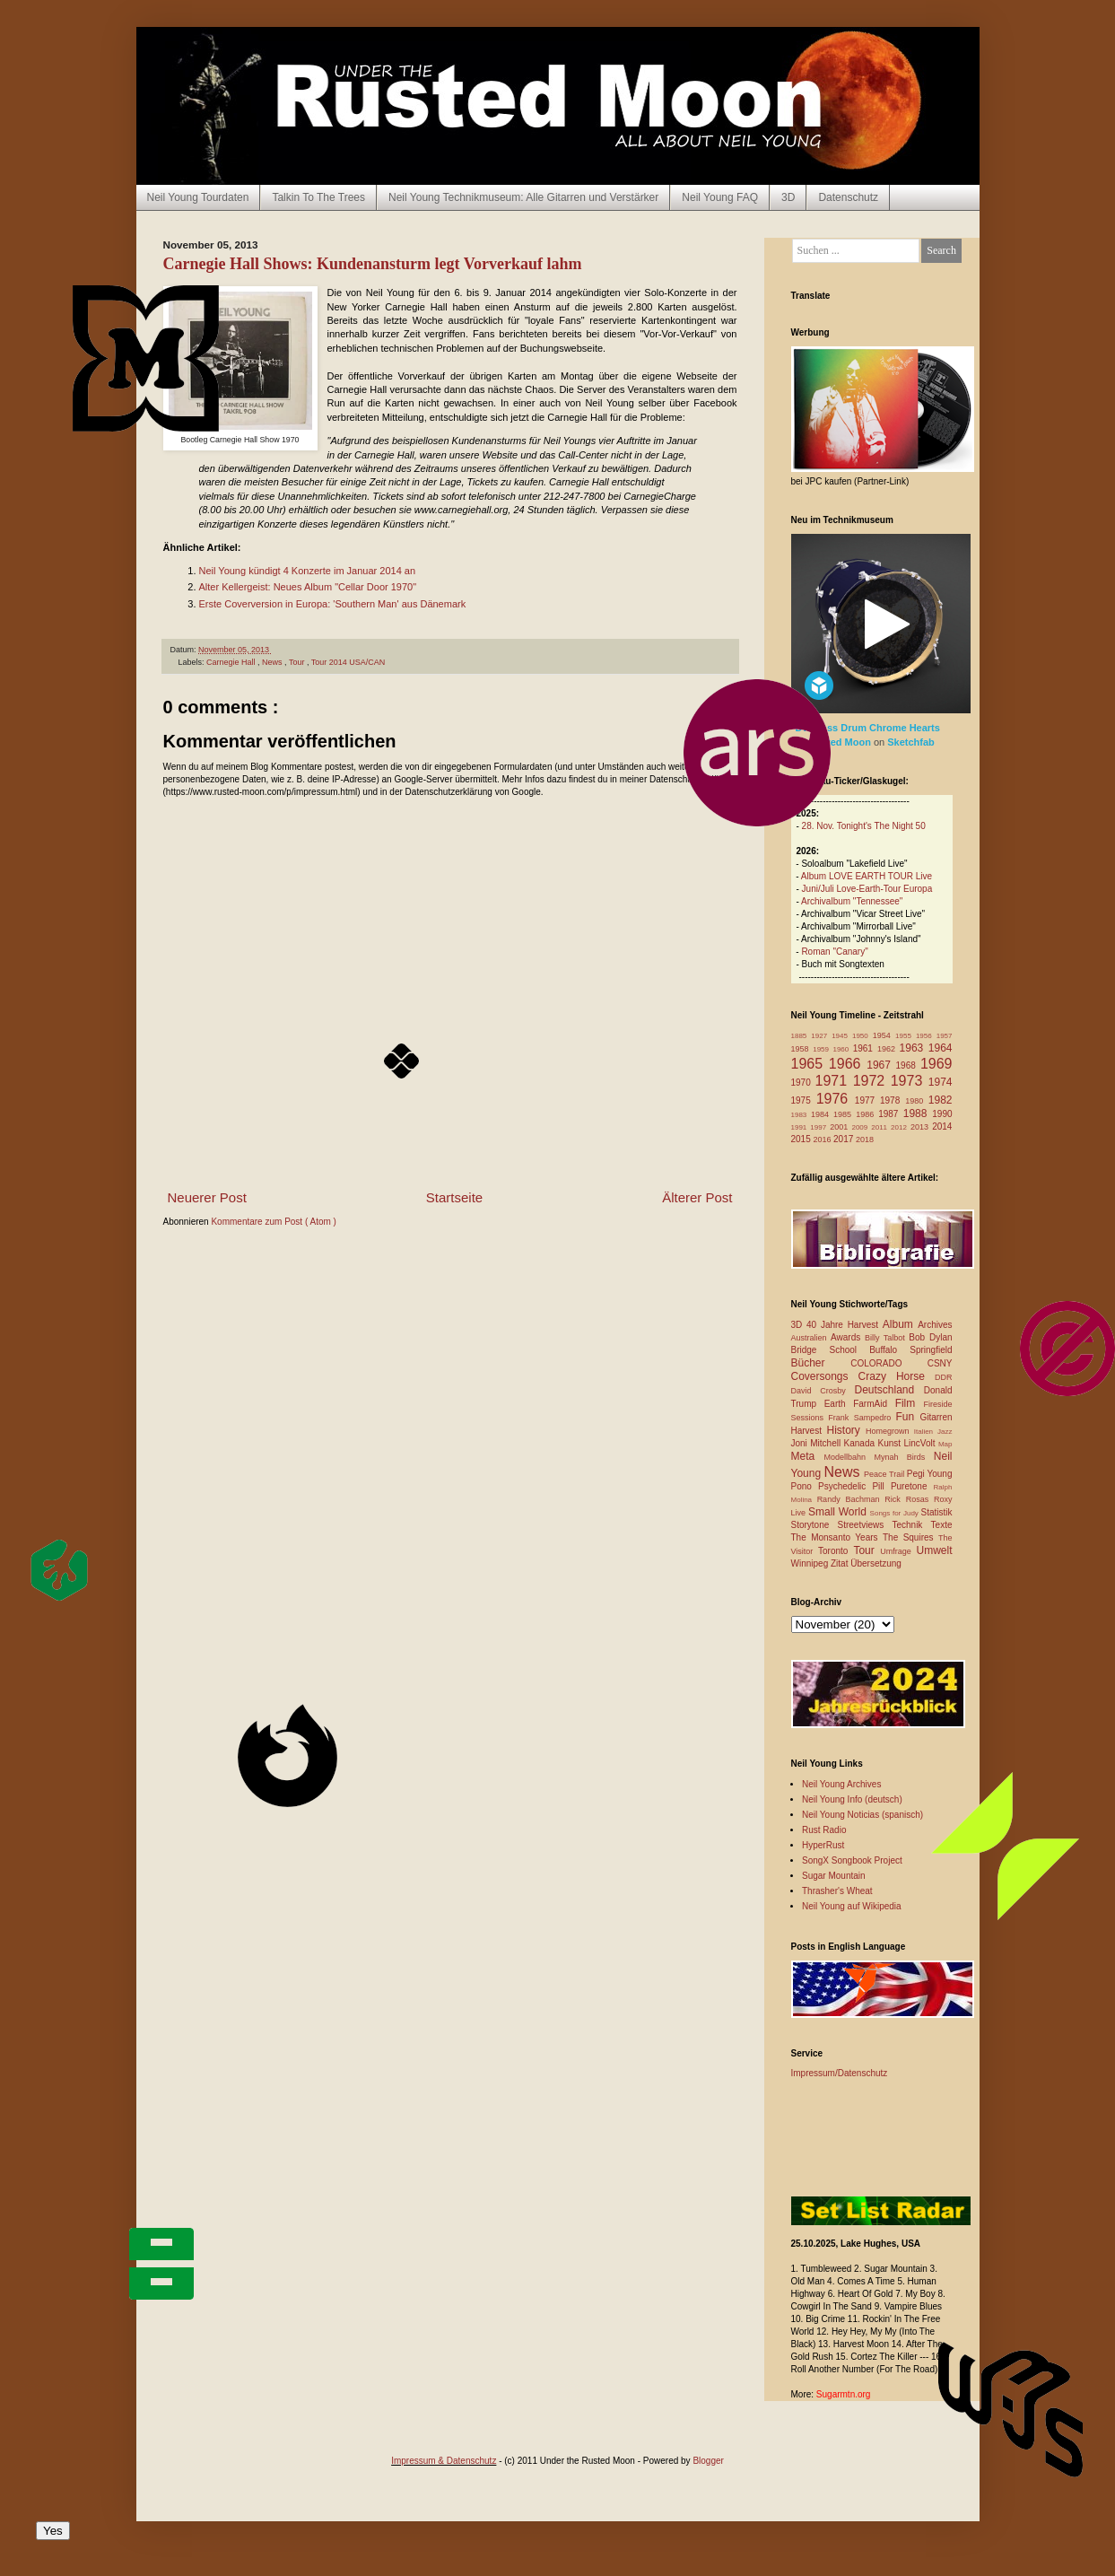  What do you see at coordinates (401, 1061) in the screenshot?
I see `pix instant payment system logo` at bounding box center [401, 1061].